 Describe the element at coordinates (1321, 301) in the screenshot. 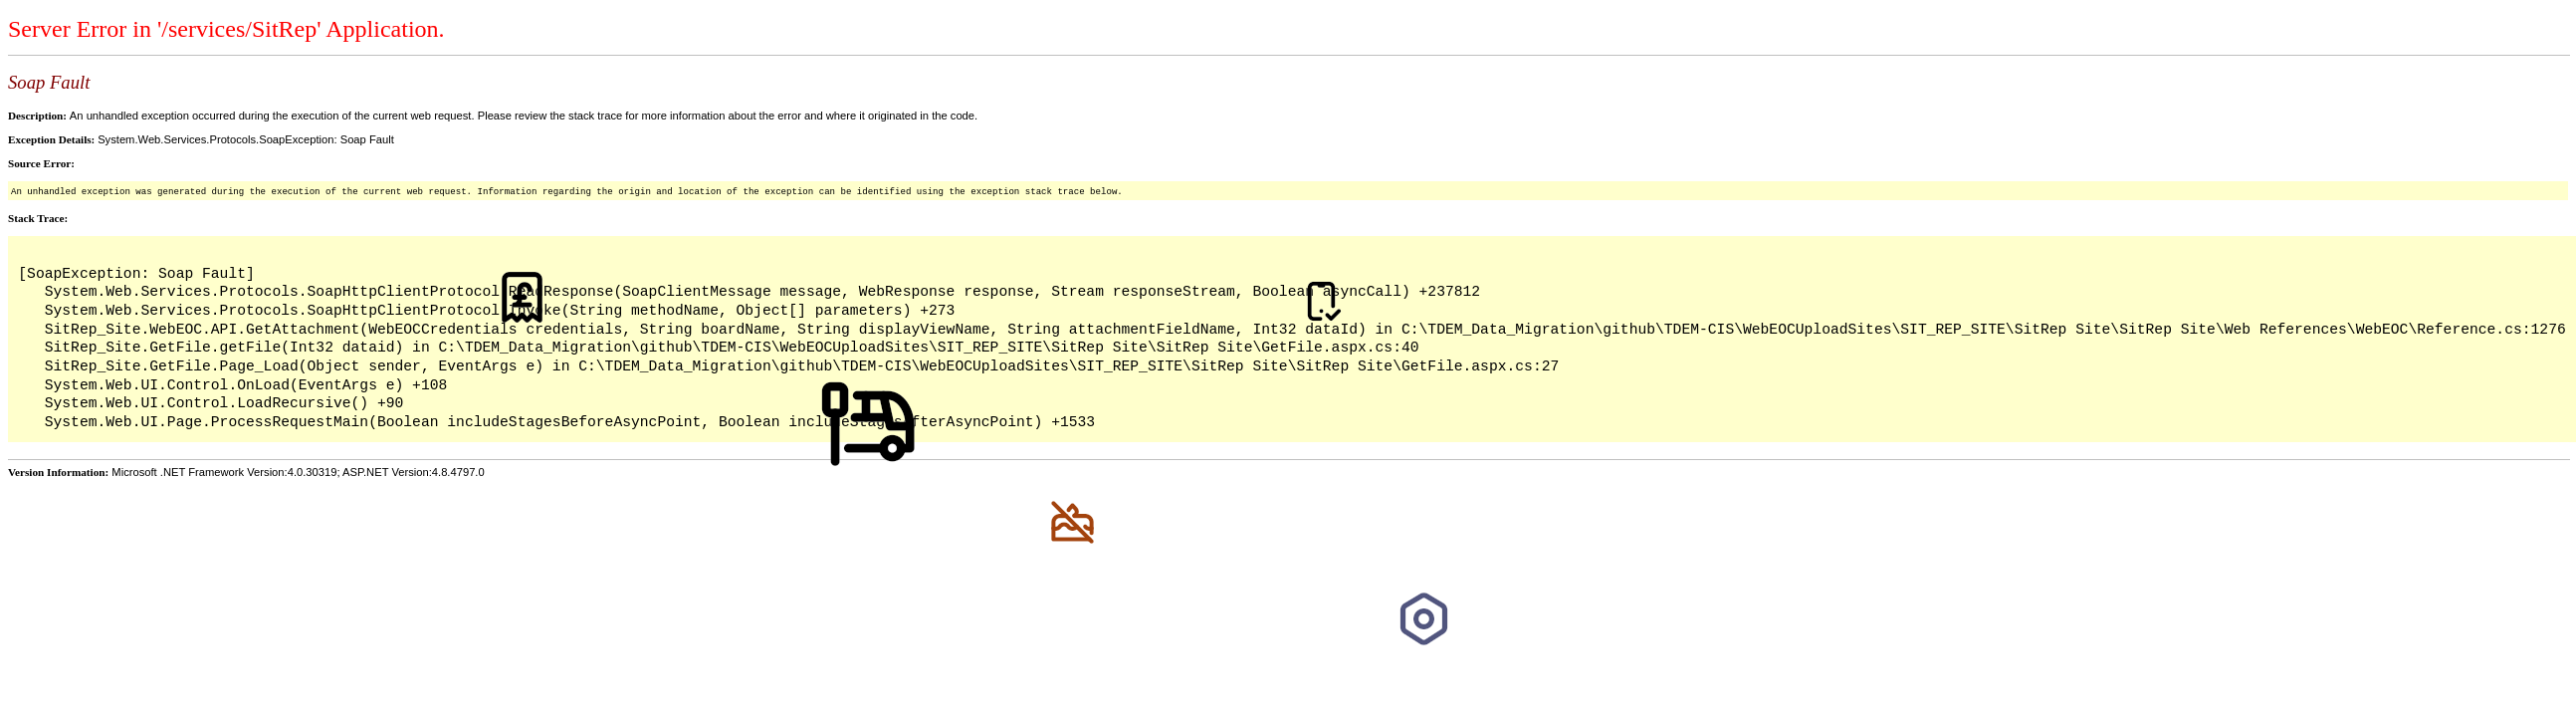

I see `mobile device verified successfully` at that location.